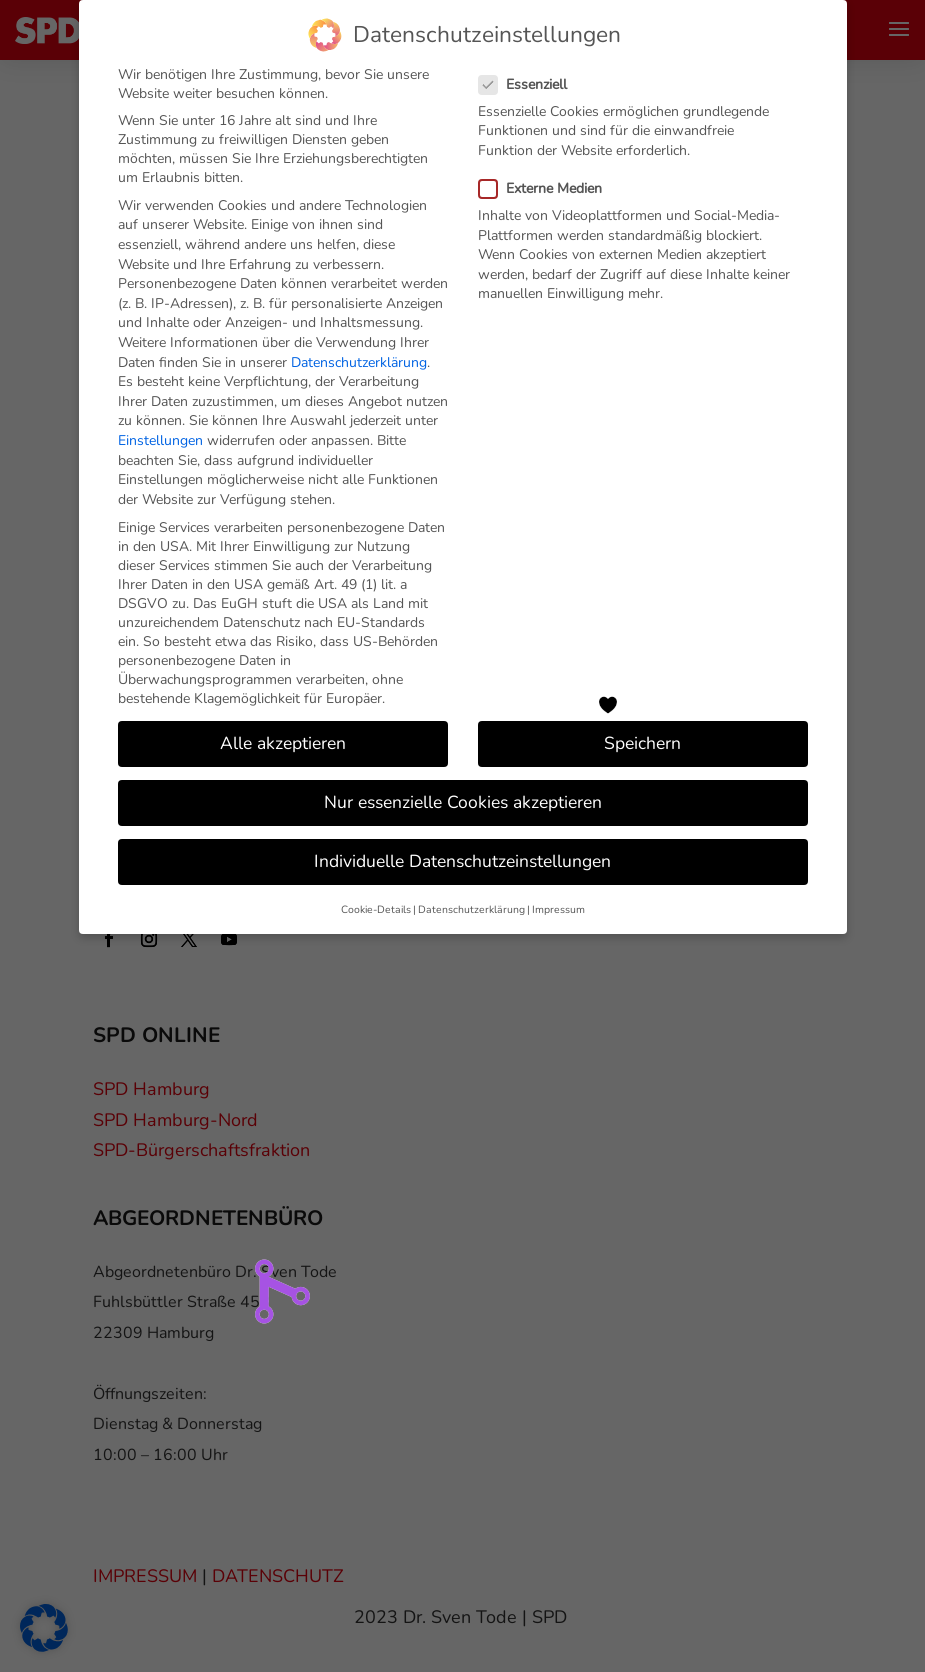  Describe the element at coordinates (608, 705) in the screenshot. I see `add to favorites` at that location.